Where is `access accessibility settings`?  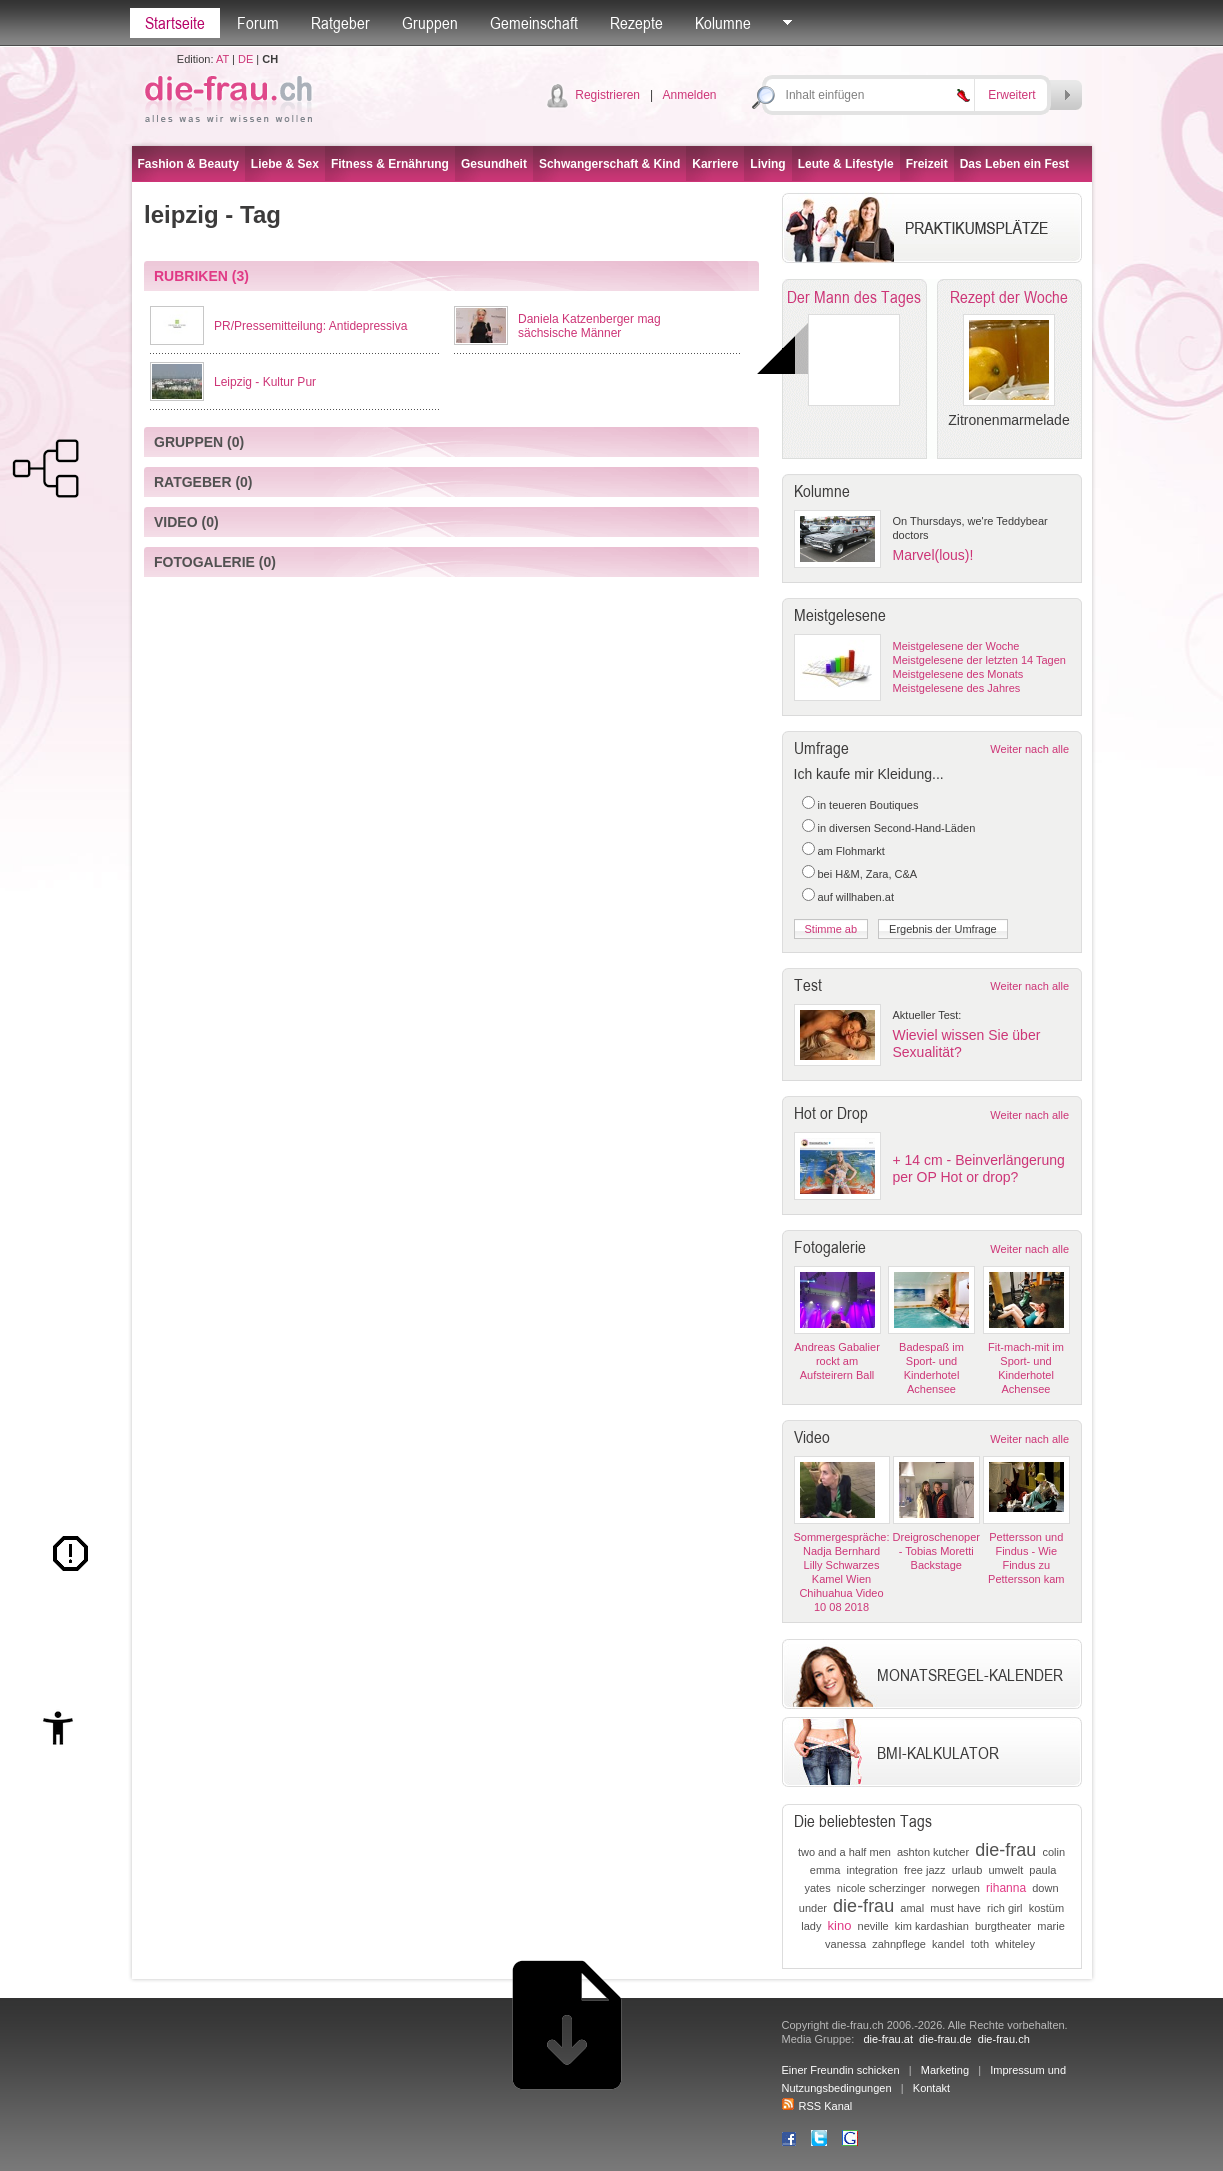 access accessibility settings is located at coordinates (58, 1728).